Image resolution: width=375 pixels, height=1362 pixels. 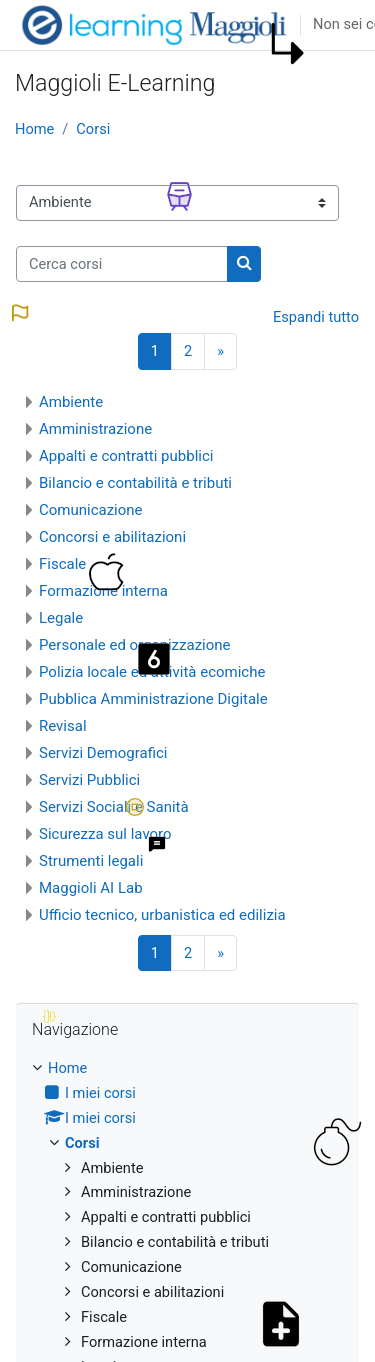 I want to click on indicates item number six in a list or sequence, so click(x=154, y=659).